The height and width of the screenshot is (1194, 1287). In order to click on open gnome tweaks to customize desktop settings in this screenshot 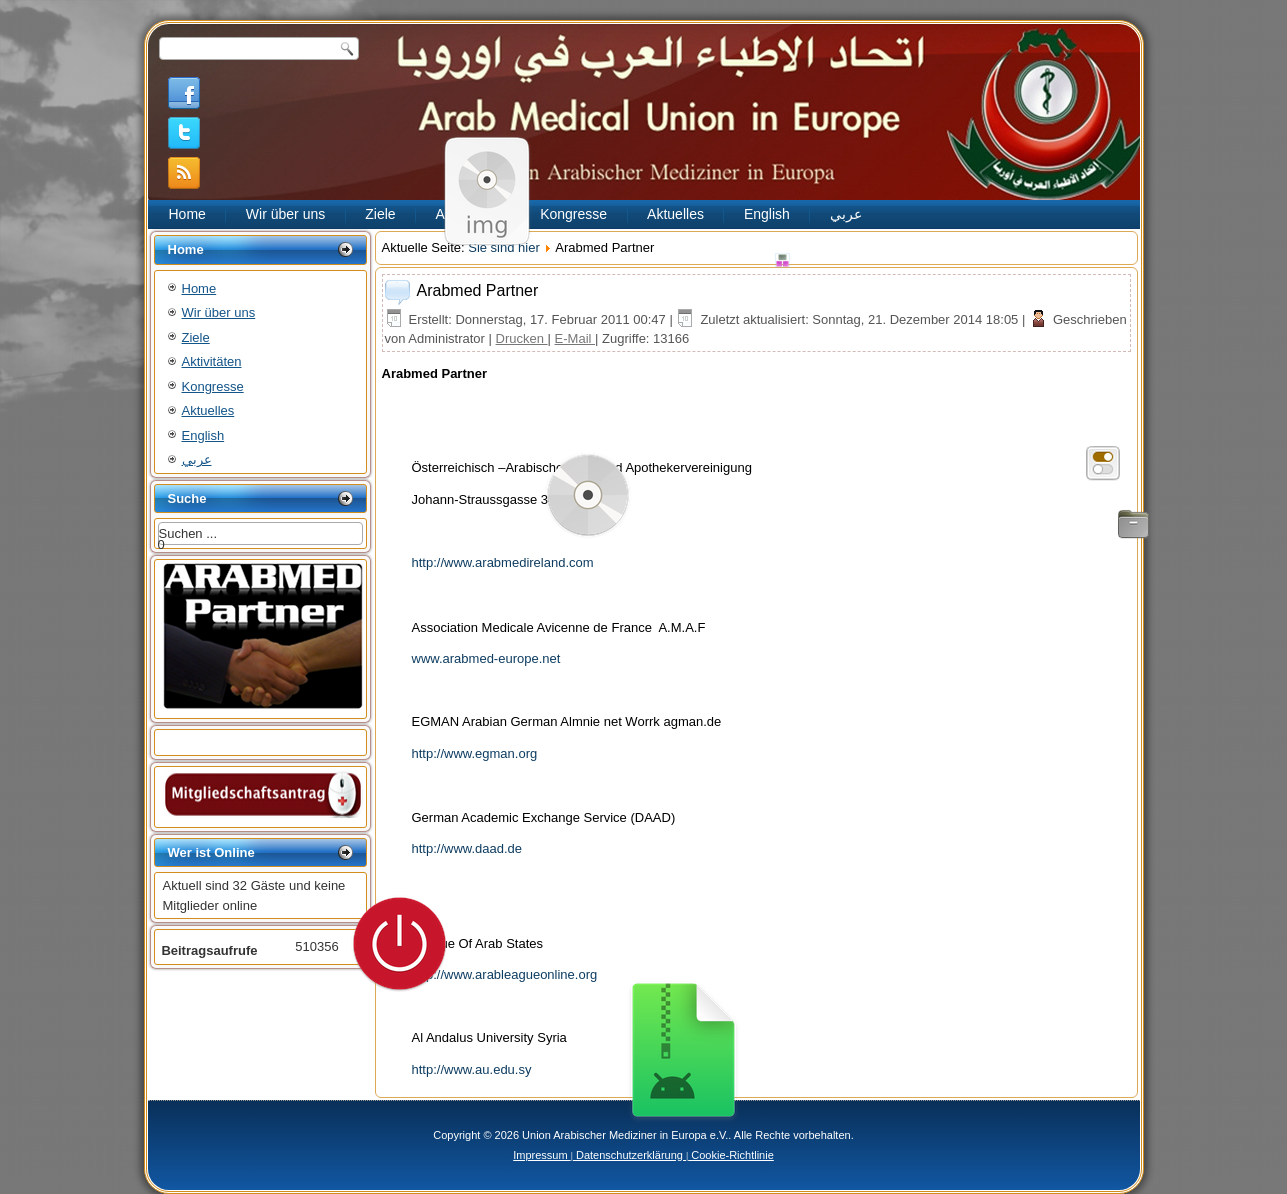, I will do `click(1103, 463)`.